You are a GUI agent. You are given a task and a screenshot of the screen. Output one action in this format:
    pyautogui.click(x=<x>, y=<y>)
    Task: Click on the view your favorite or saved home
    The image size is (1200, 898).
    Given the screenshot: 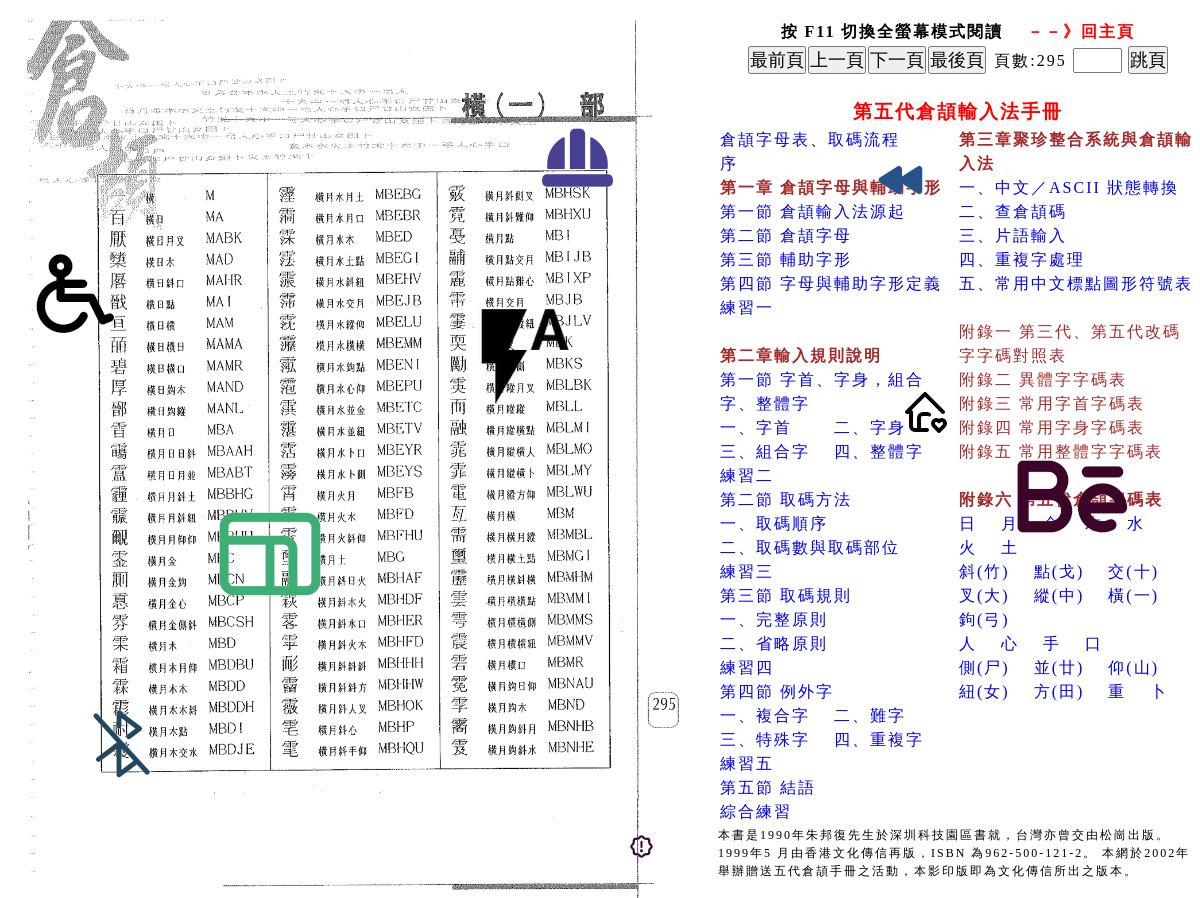 What is the action you would take?
    pyautogui.click(x=925, y=412)
    